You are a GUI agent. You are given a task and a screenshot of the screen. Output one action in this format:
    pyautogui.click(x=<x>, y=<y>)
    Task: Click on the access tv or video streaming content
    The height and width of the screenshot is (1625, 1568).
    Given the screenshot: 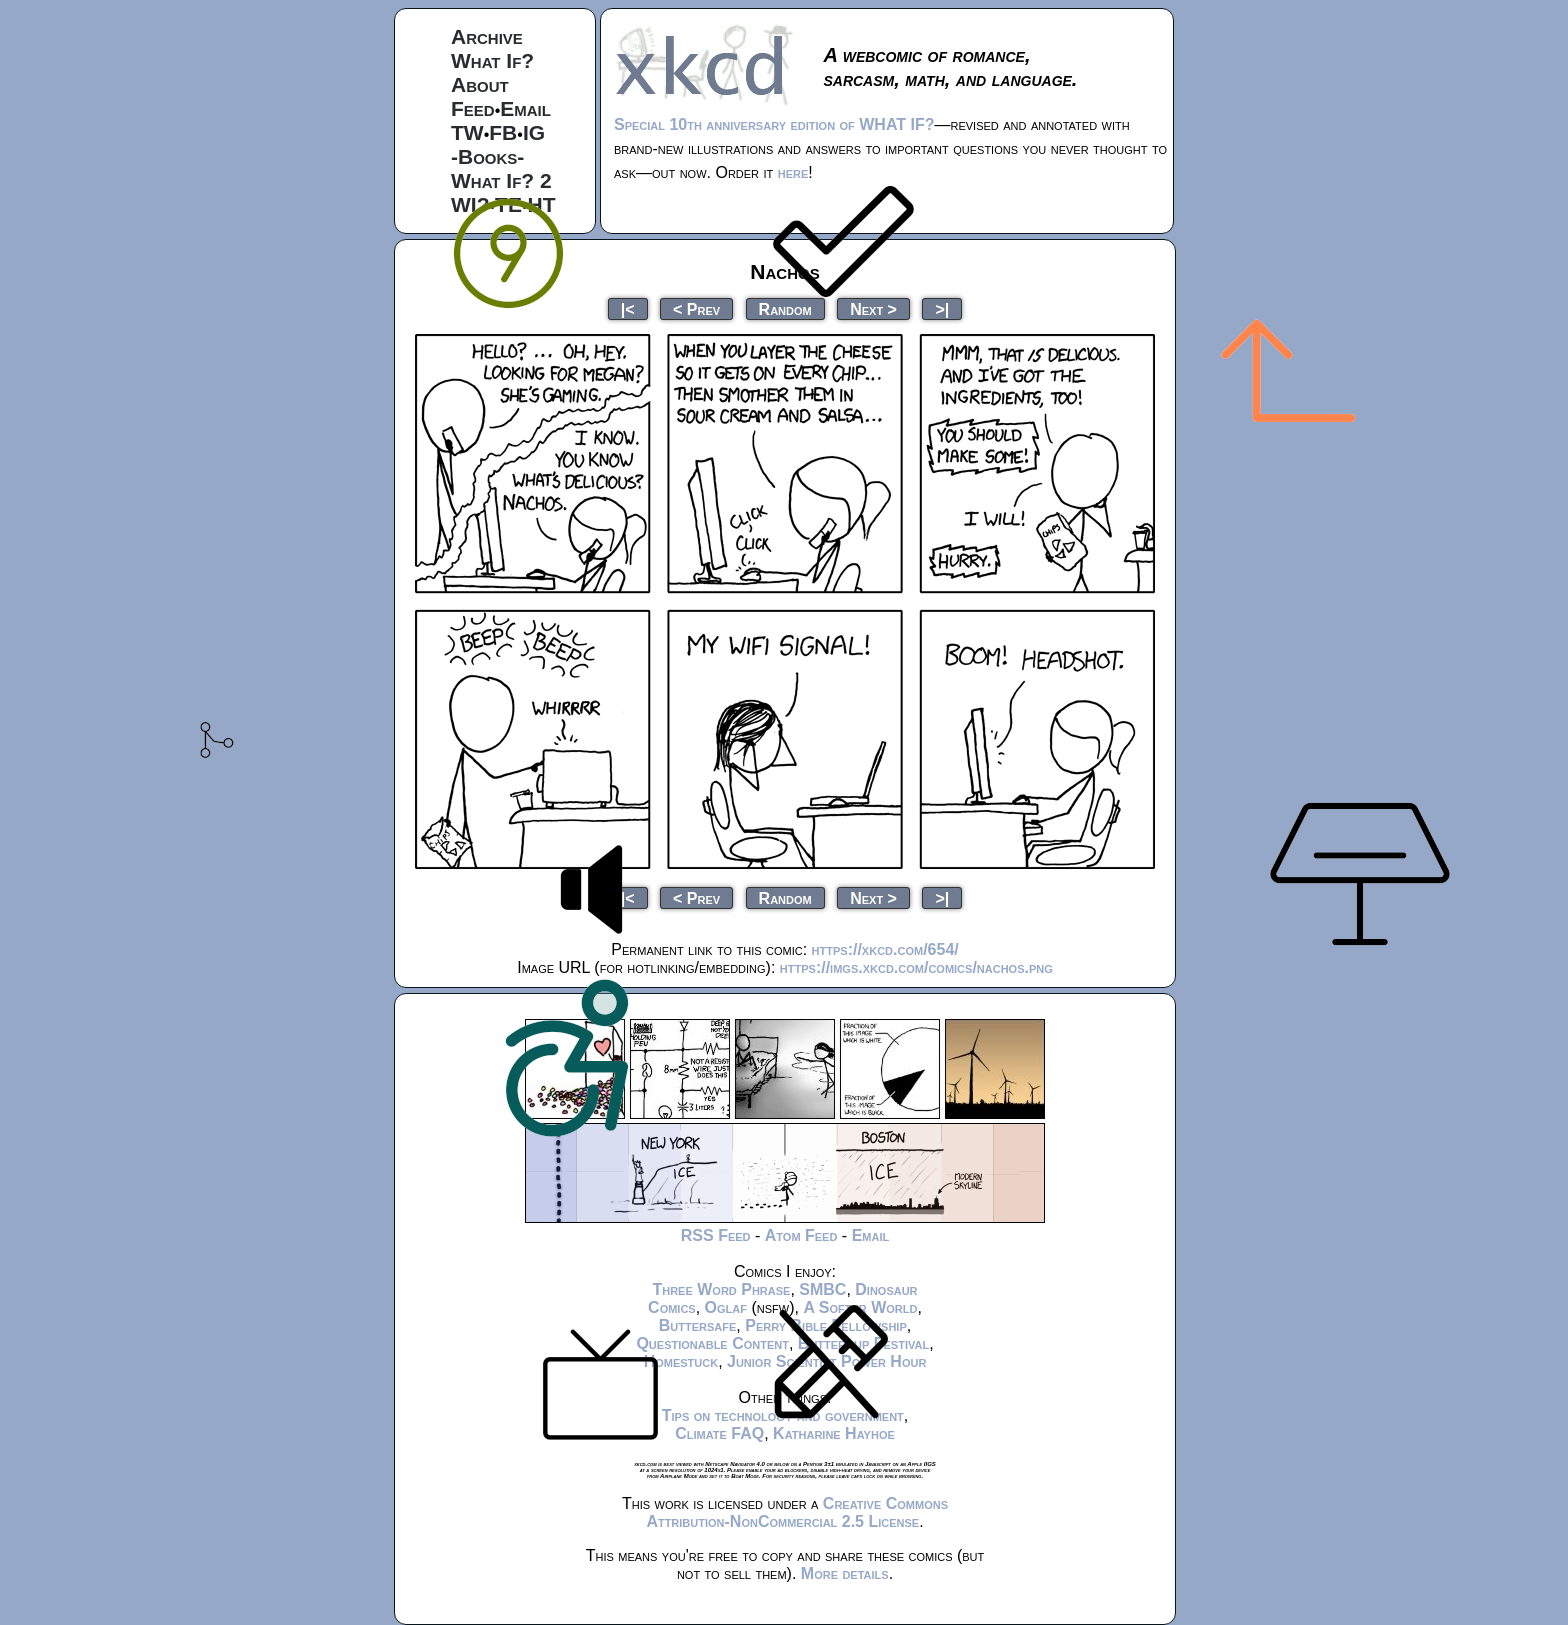 What is the action you would take?
    pyautogui.click(x=600, y=1391)
    